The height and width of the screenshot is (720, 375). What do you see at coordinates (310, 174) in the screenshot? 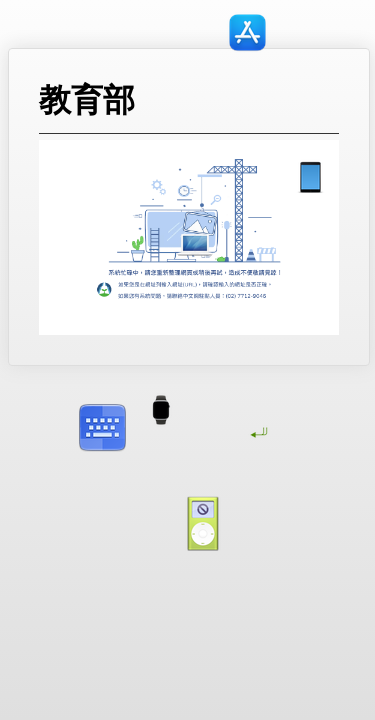
I see `iPad Mini 3 device icon in system settings` at bounding box center [310, 174].